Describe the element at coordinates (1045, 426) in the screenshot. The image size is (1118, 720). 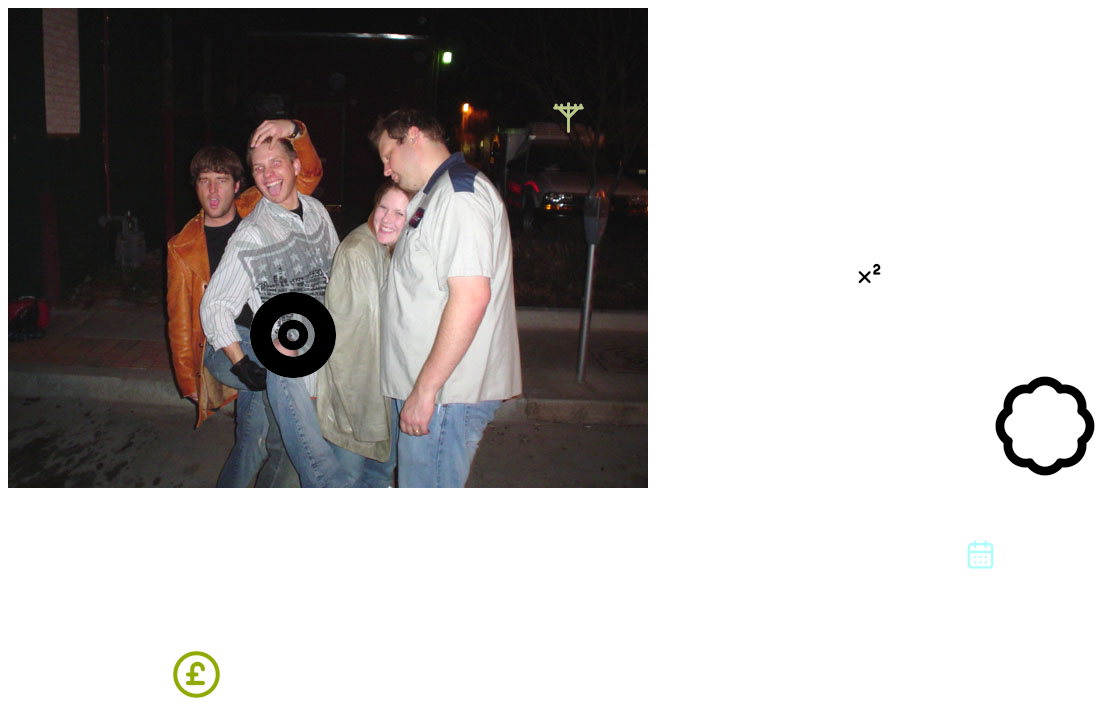
I see `indicates a badge or achievement placeholder` at that location.